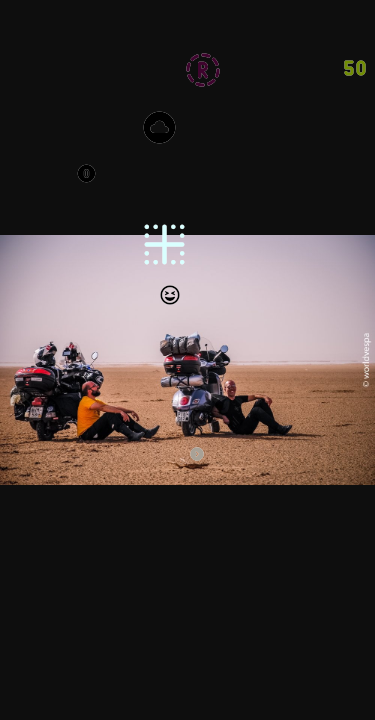 This screenshot has width=375, height=720. I want to click on indicates registered trademark symbol, so click(203, 70).